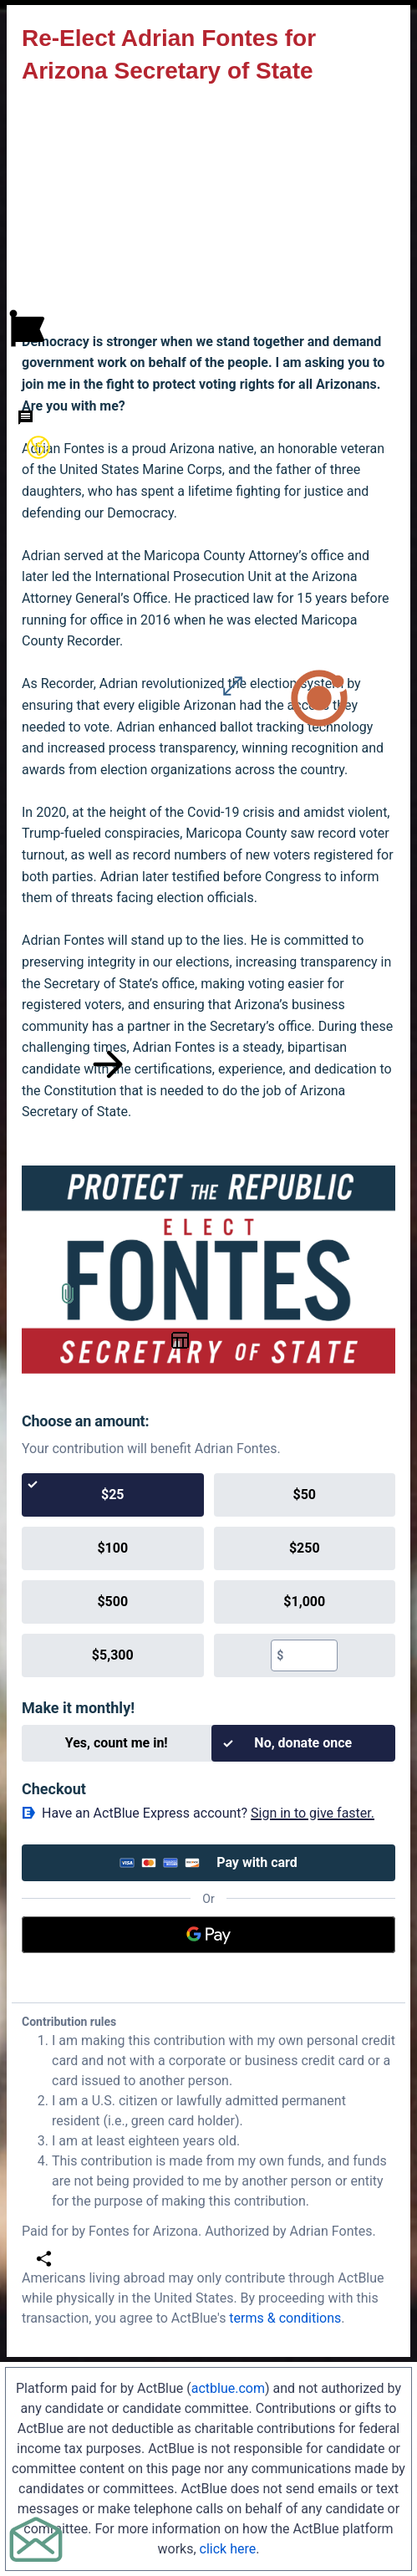 The width and height of the screenshot is (417, 2576). I want to click on navigate to the next item or screen, so click(108, 1064).